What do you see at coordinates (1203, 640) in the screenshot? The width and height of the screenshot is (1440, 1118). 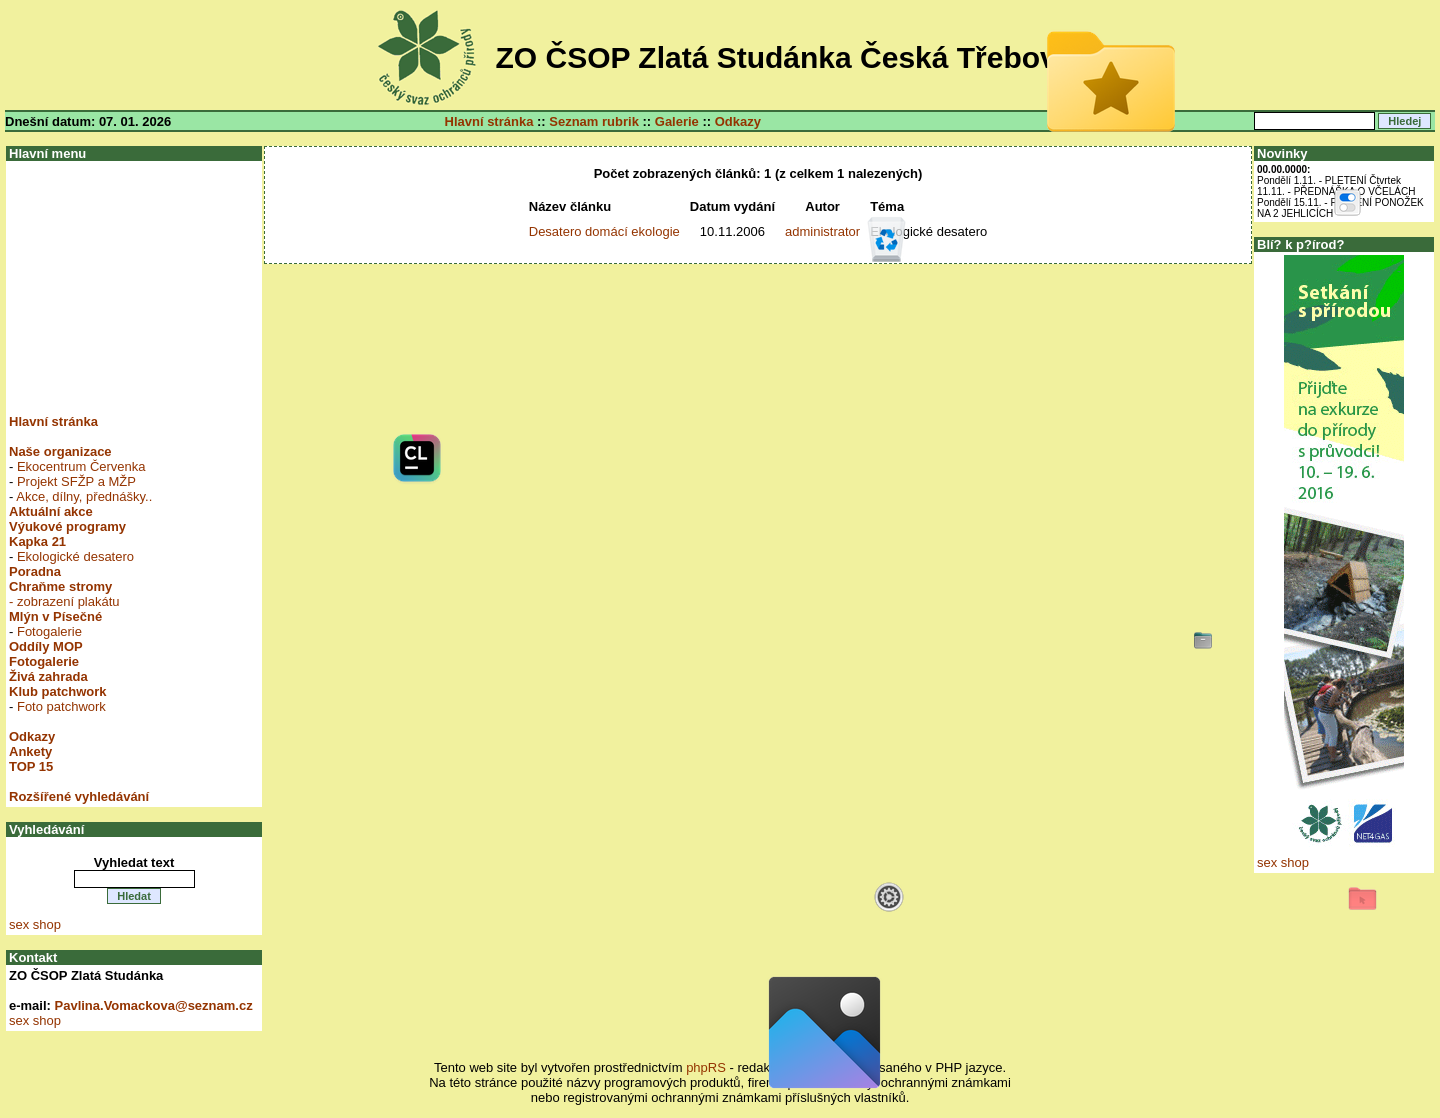 I see `open file manager application` at bounding box center [1203, 640].